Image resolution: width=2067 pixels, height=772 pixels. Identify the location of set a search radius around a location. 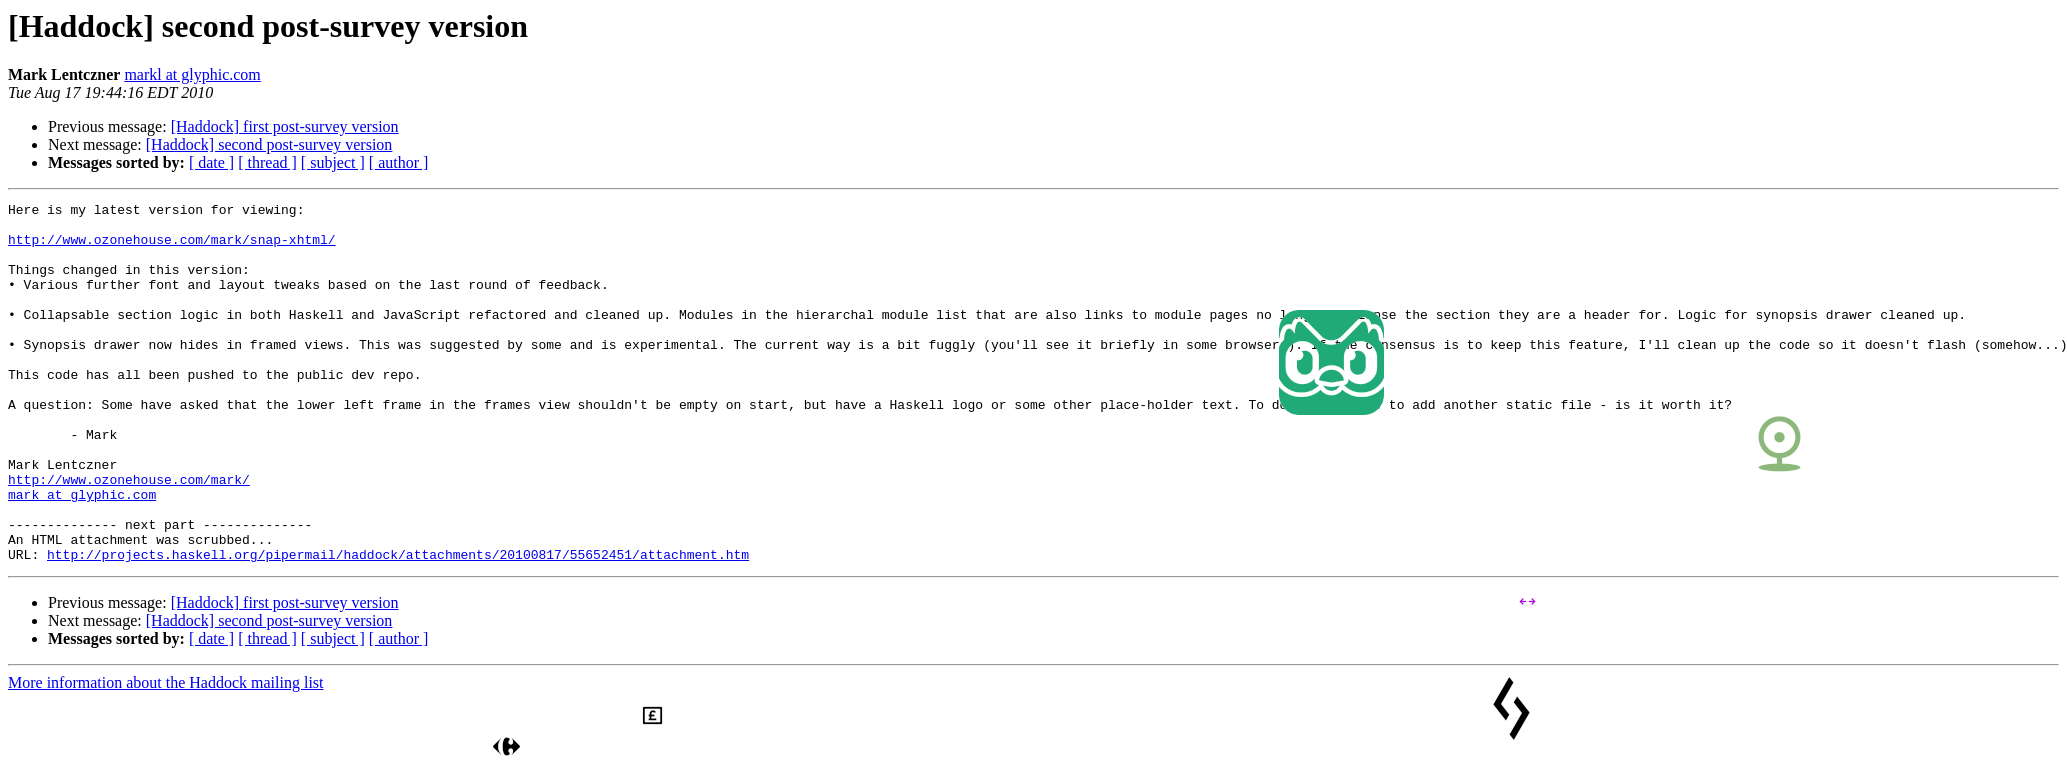
(1779, 442).